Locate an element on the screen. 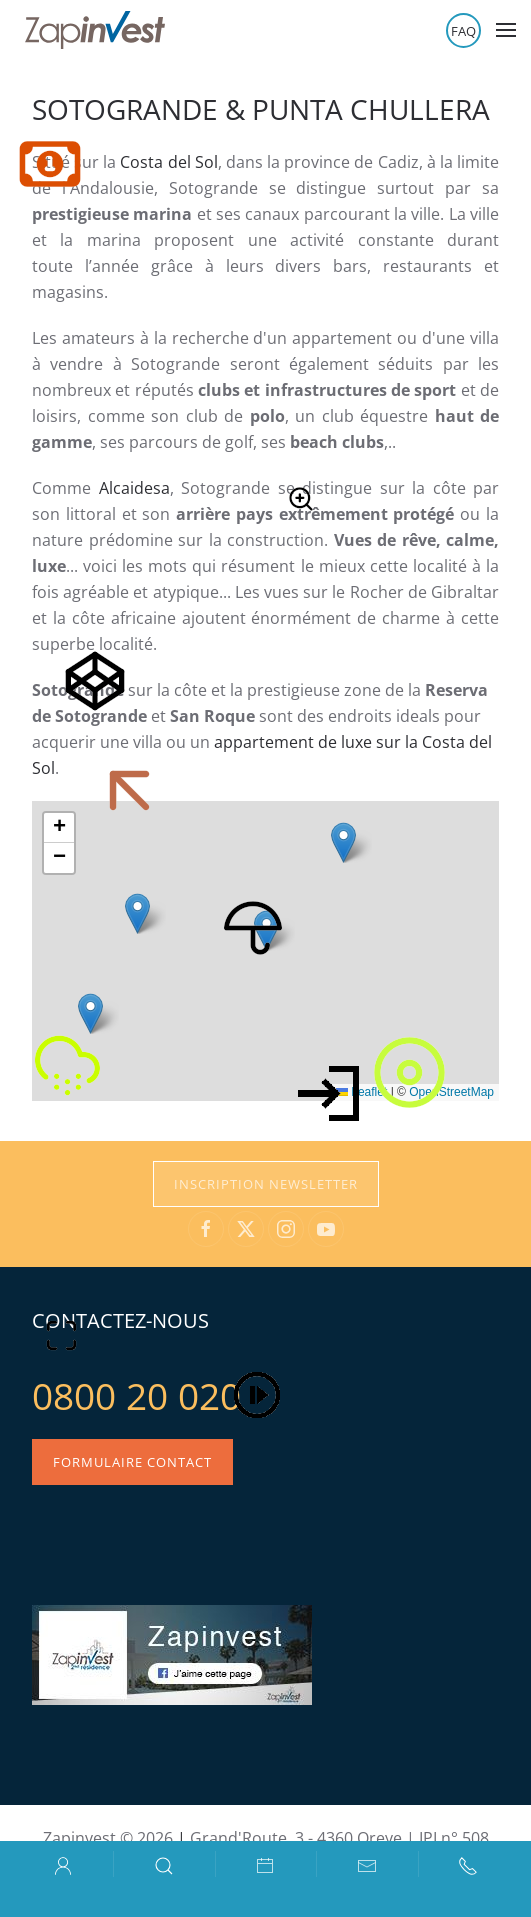 The image size is (531, 1917). view weather protection or rain forecast is located at coordinates (253, 928).